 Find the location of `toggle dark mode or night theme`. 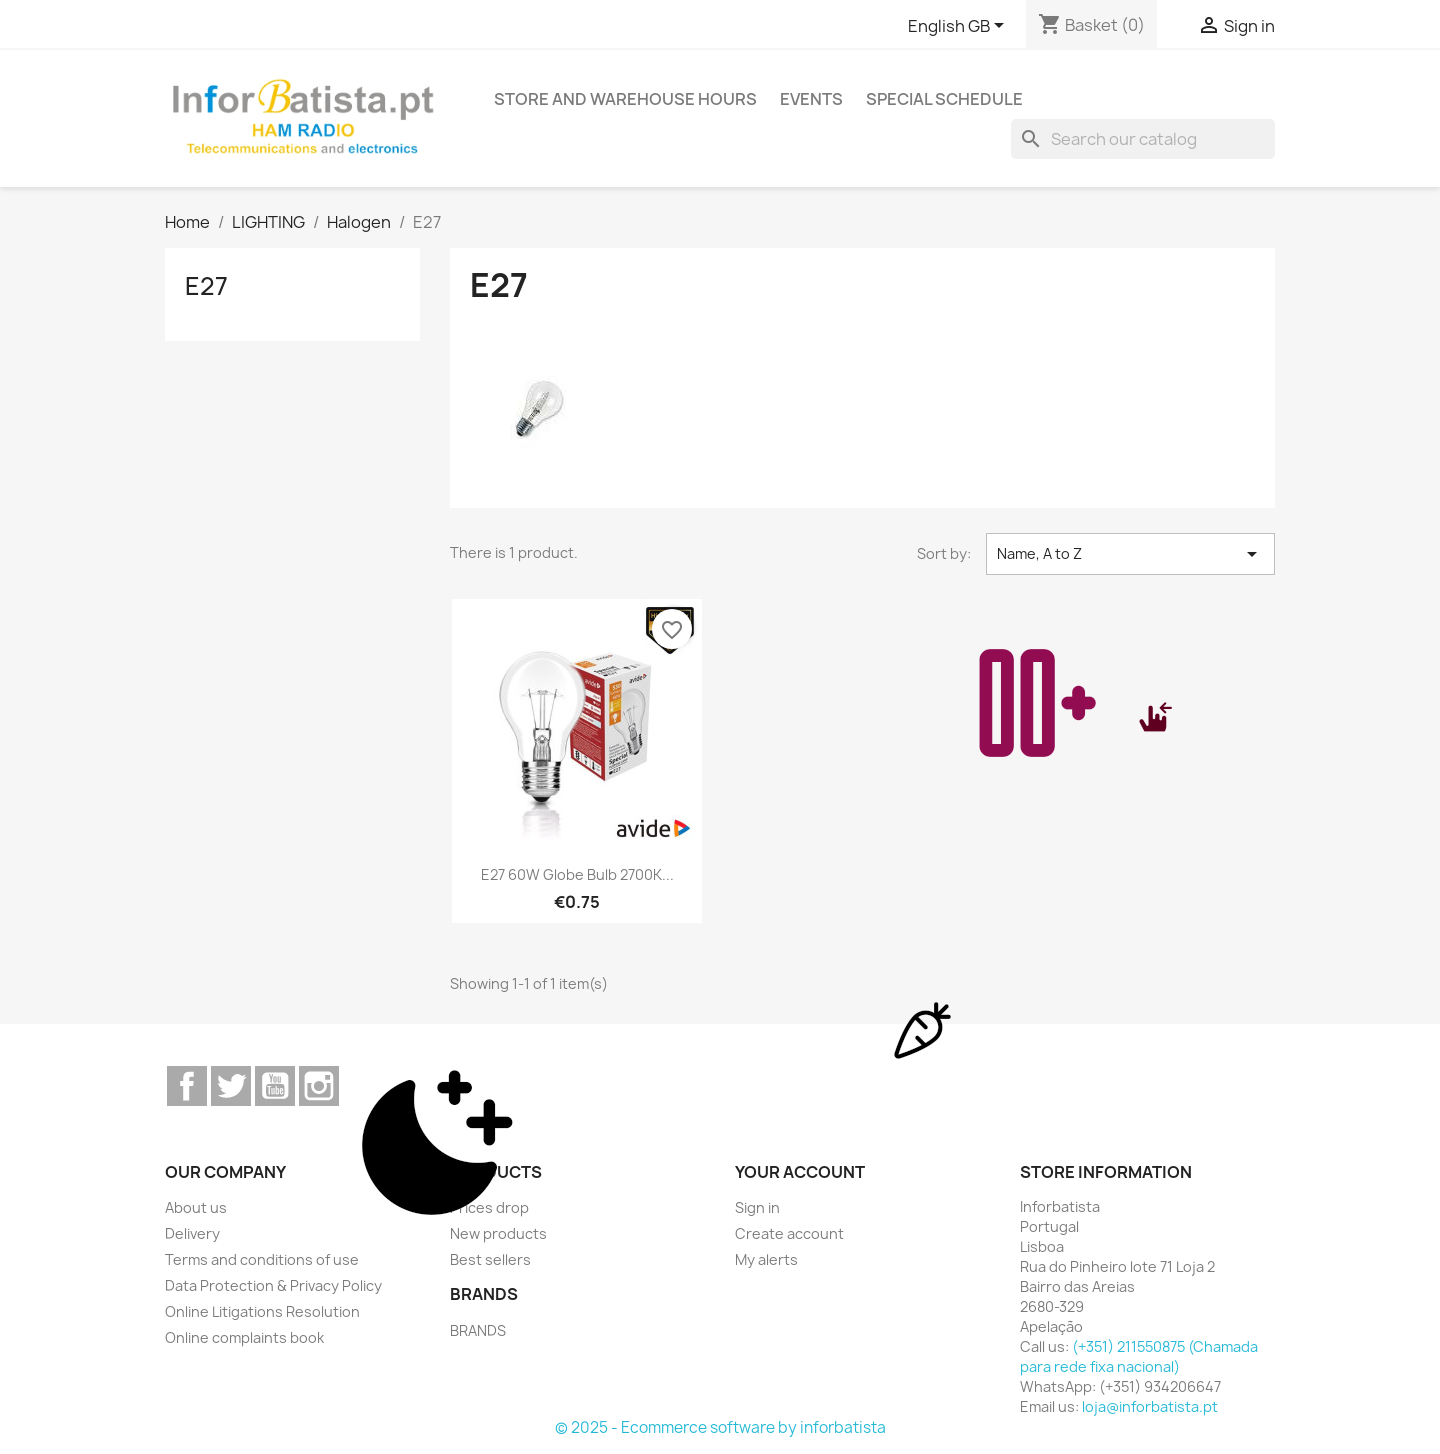

toggle dark mode or night theme is located at coordinates (431, 1145).